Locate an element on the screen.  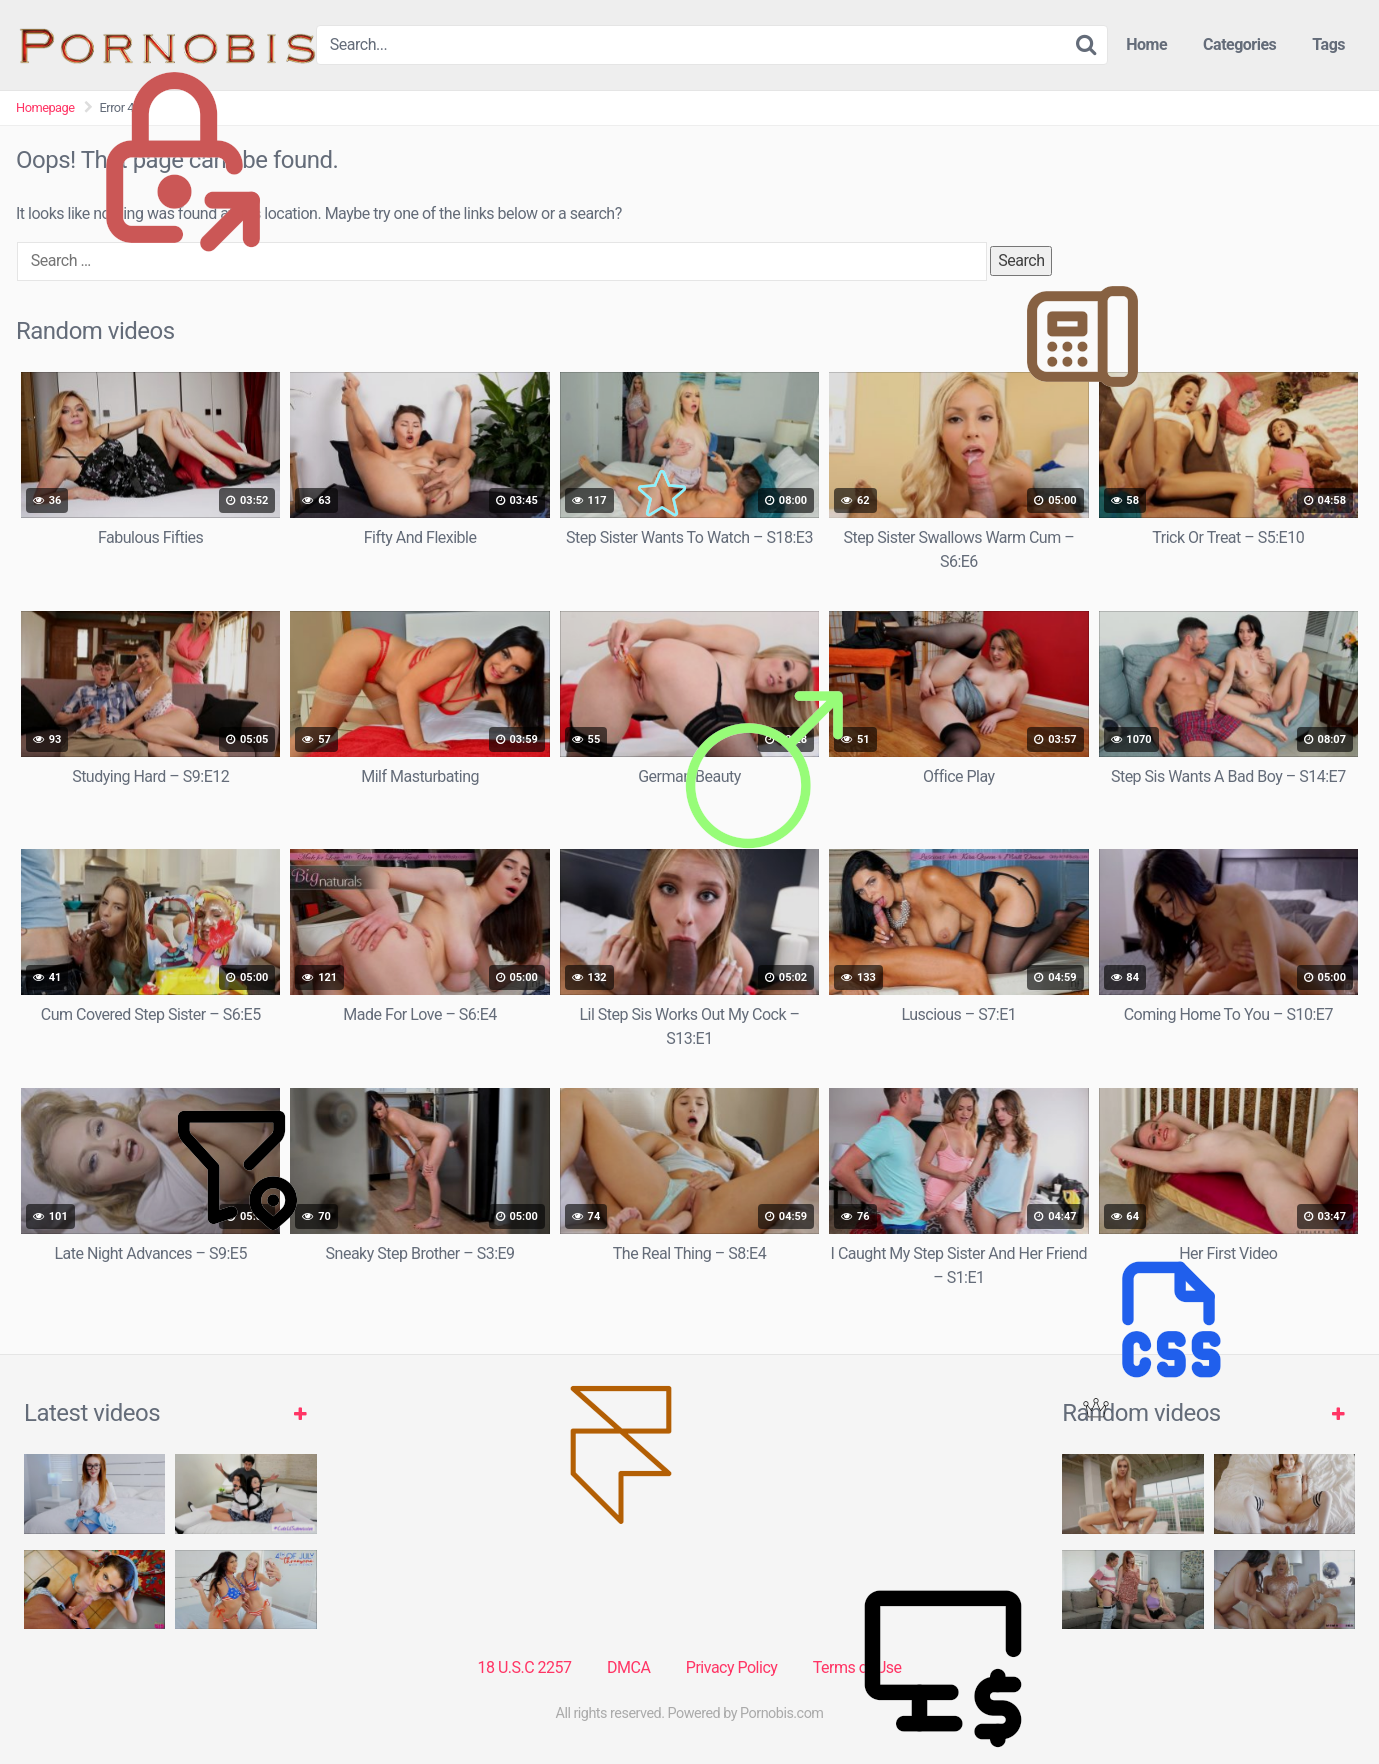
call using landline phone is located at coordinates (1082, 336).